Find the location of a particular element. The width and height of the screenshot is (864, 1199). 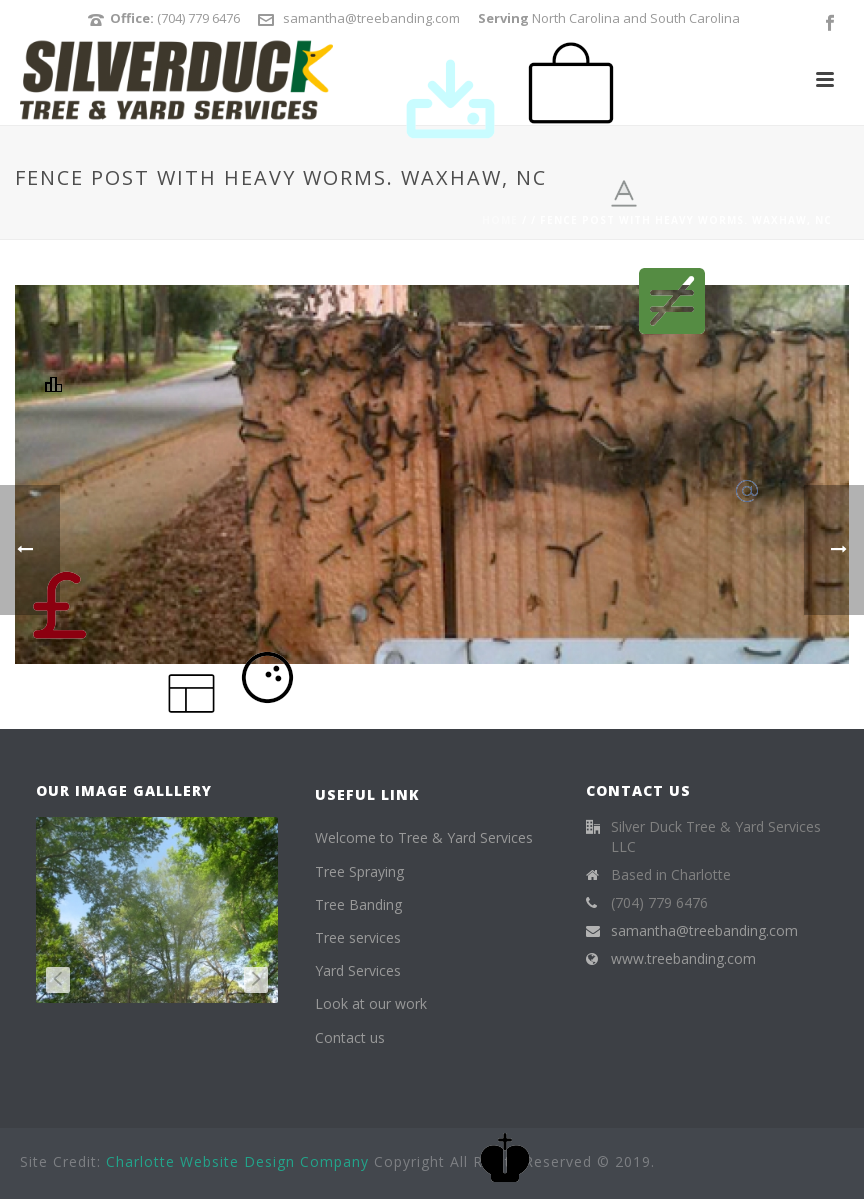

change page layout options is located at coordinates (191, 693).